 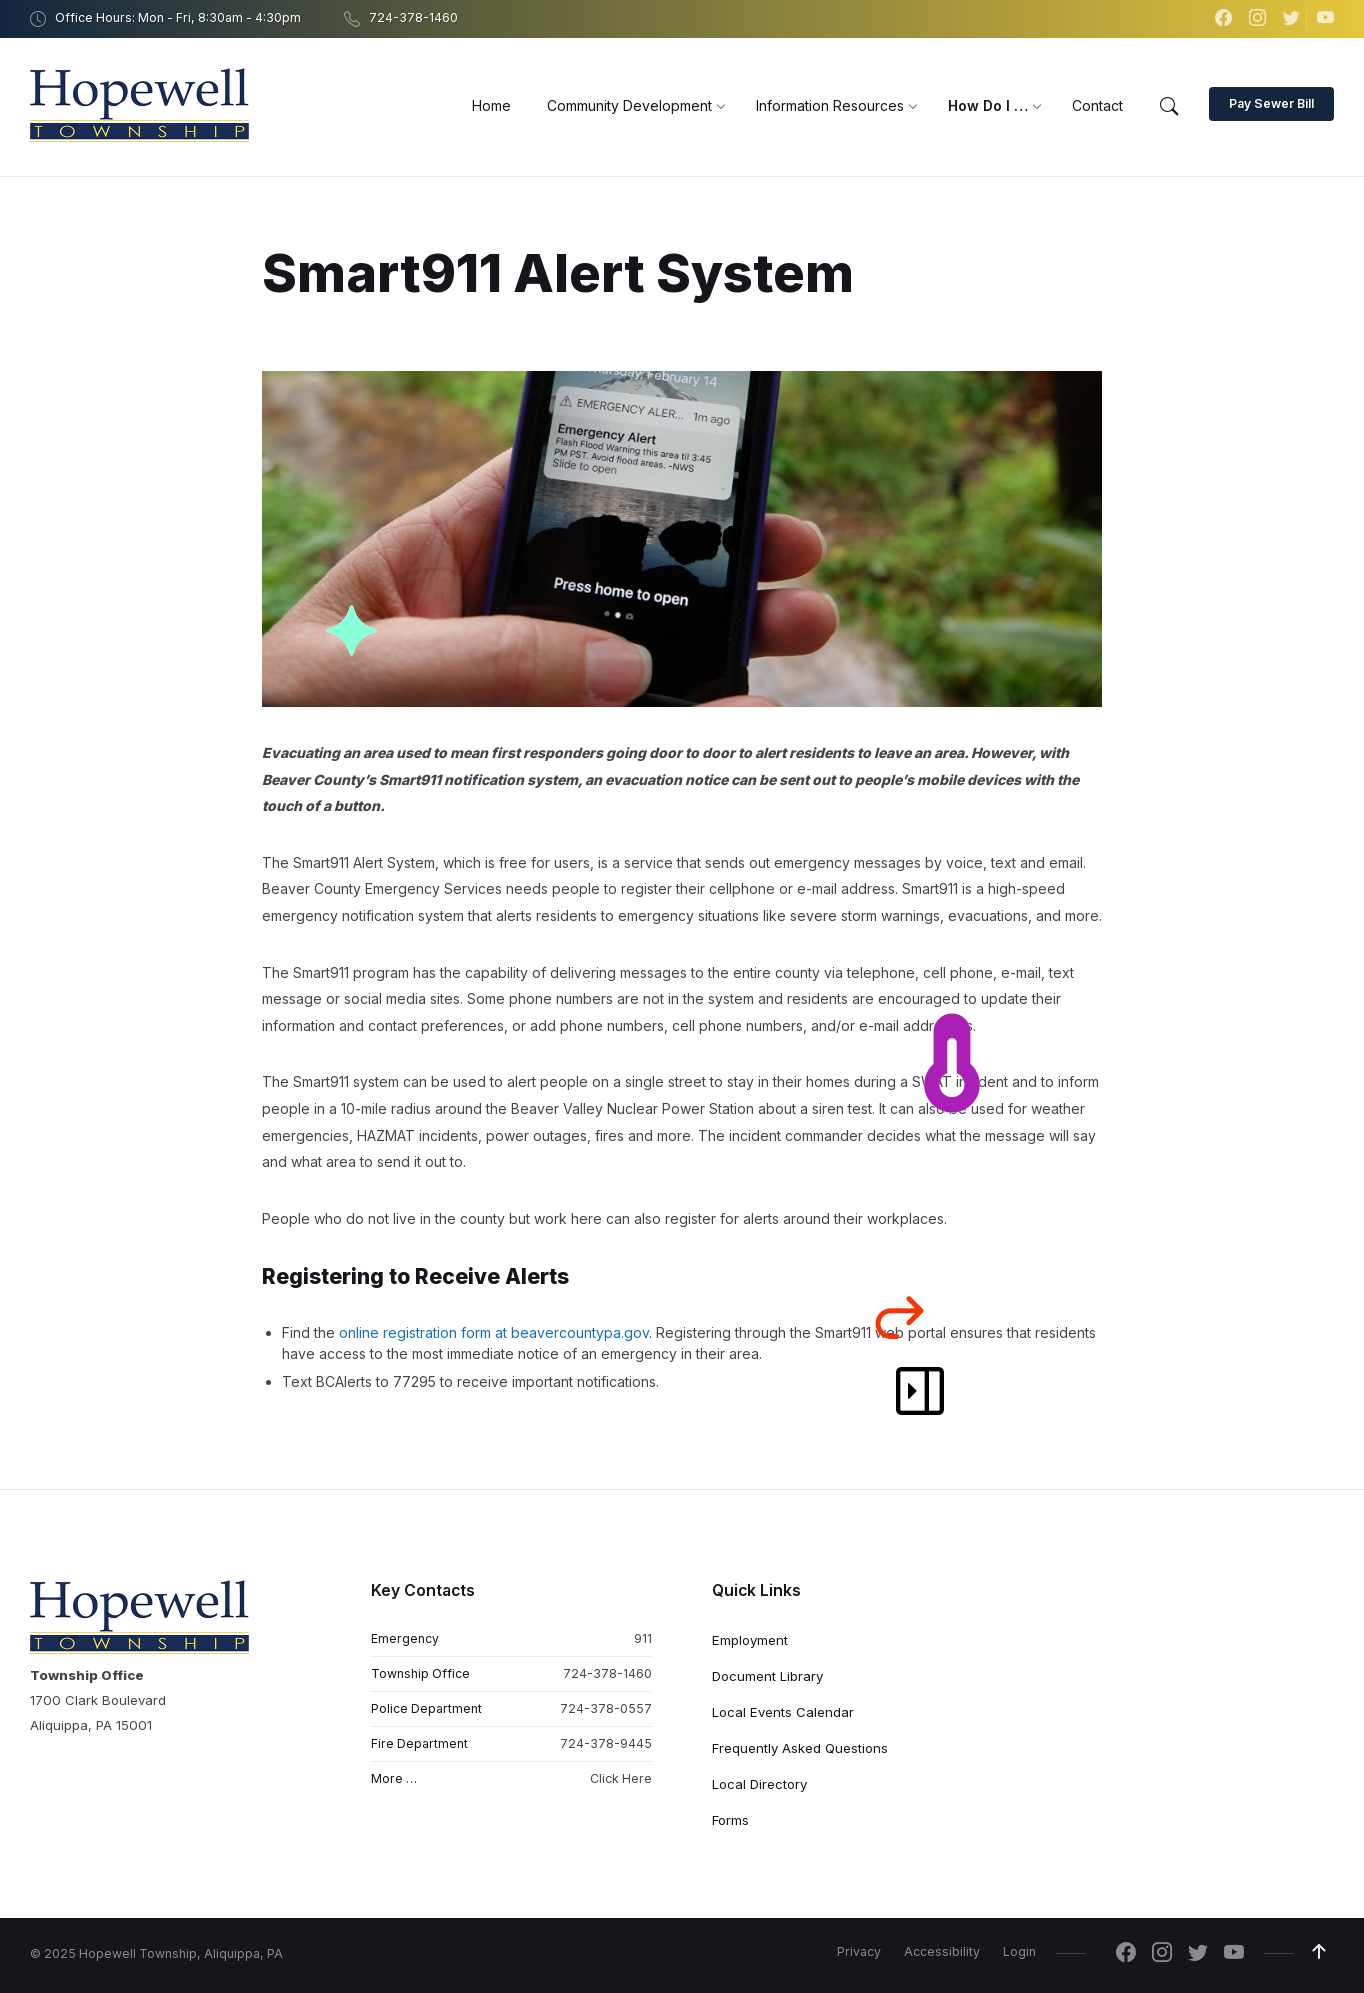 What do you see at coordinates (899, 1318) in the screenshot?
I see `redo the last undone action` at bounding box center [899, 1318].